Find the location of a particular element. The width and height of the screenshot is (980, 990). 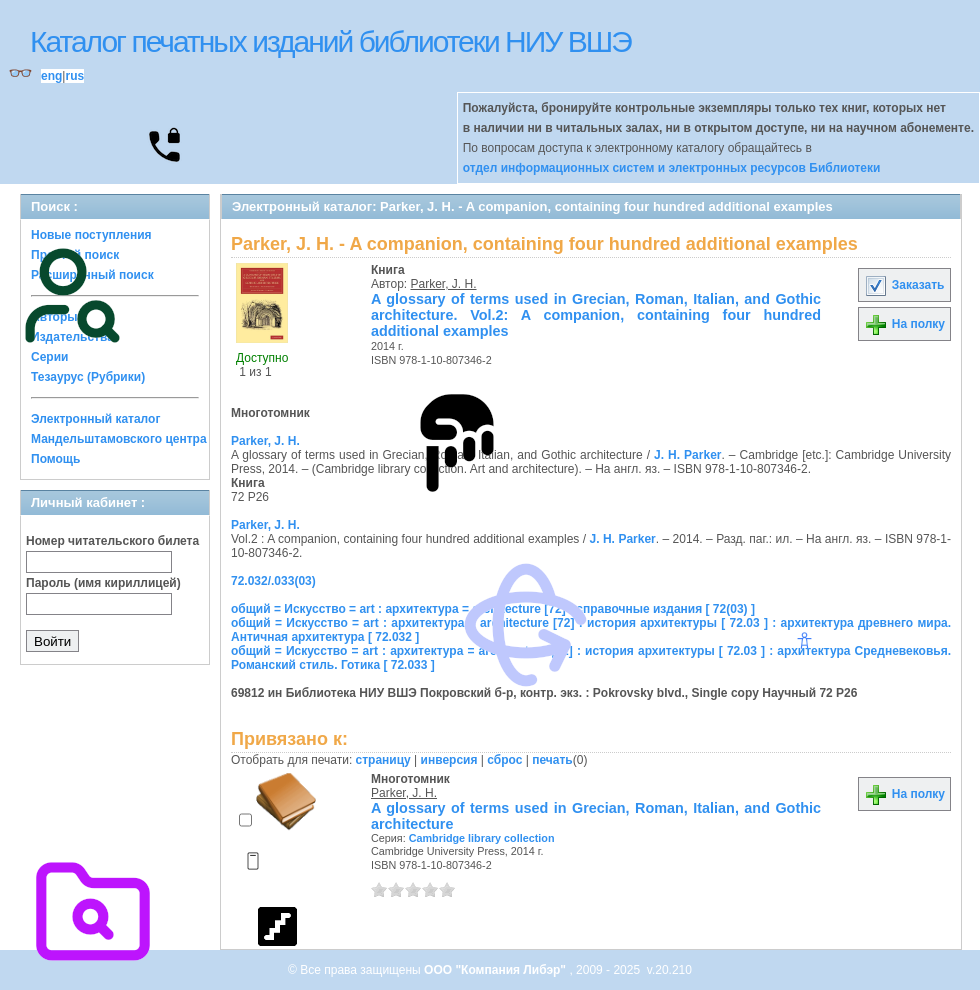

scroll down or view content below is located at coordinates (457, 443).